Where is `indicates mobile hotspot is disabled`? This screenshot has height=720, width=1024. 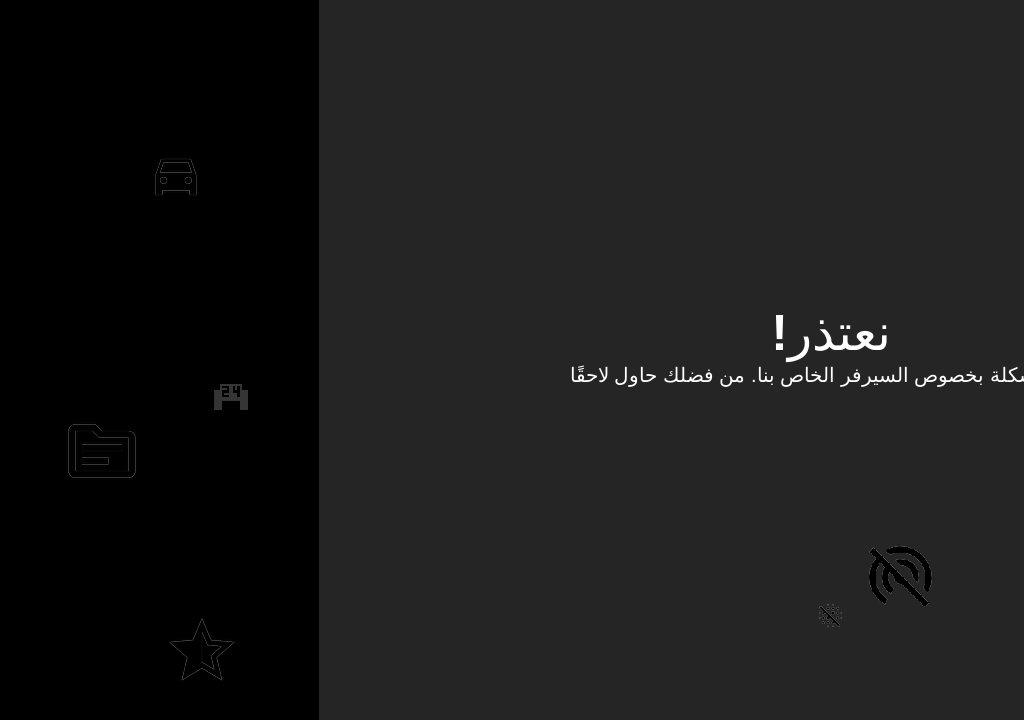
indicates mobile hotspot is disabled is located at coordinates (900, 577).